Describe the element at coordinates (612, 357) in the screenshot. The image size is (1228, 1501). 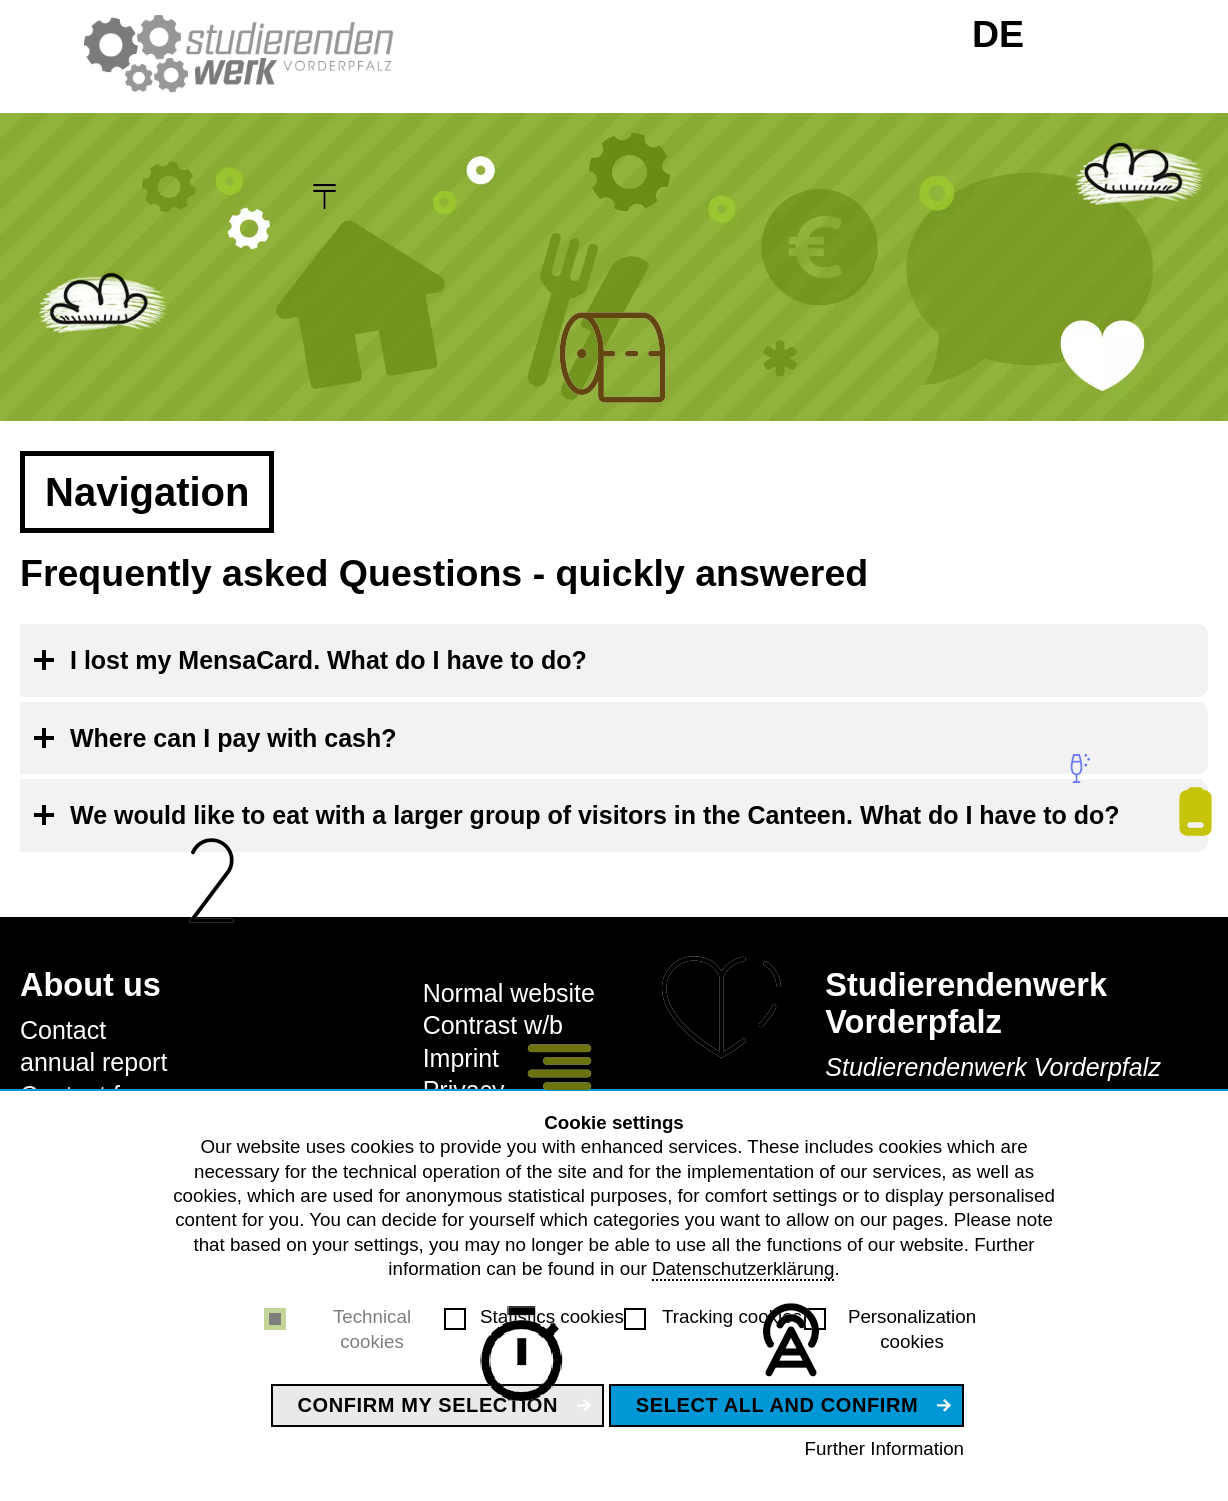
I see `bathroom or restroom location indicator` at that location.